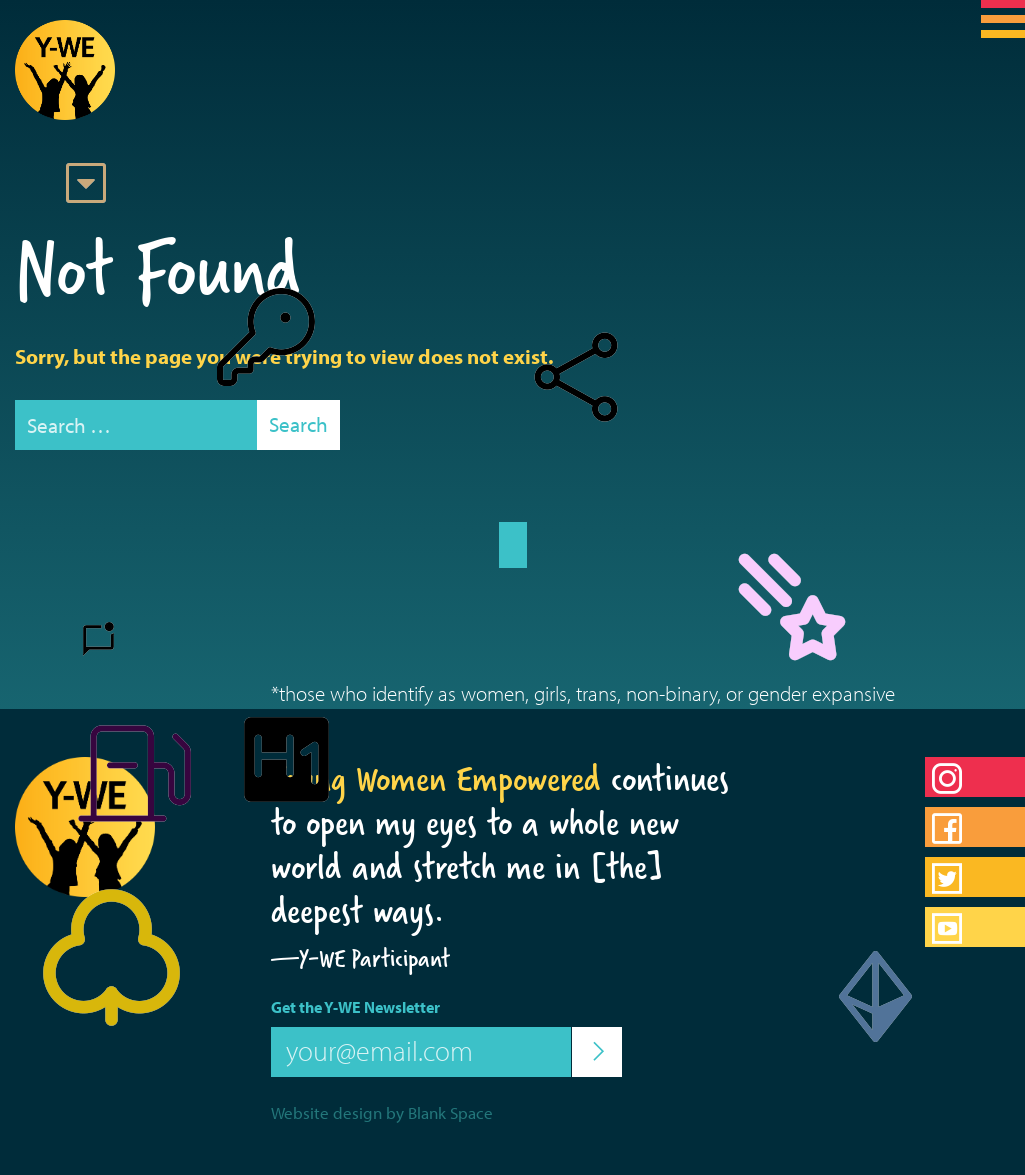 This screenshot has width=1025, height=1175. I want to click on playing card suit symbol for clubs, so click(111, 957).